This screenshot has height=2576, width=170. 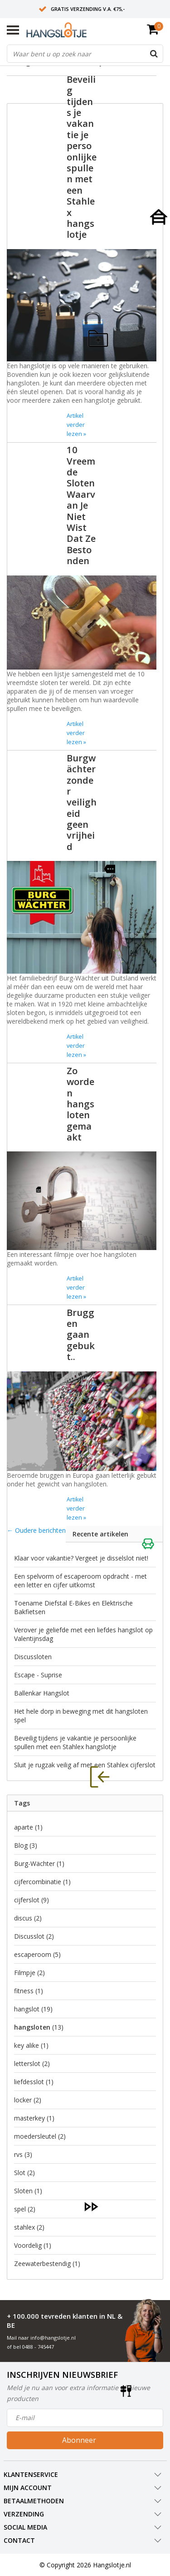 I want to click on skip forward in media playback, so click(x=91, y=2206).